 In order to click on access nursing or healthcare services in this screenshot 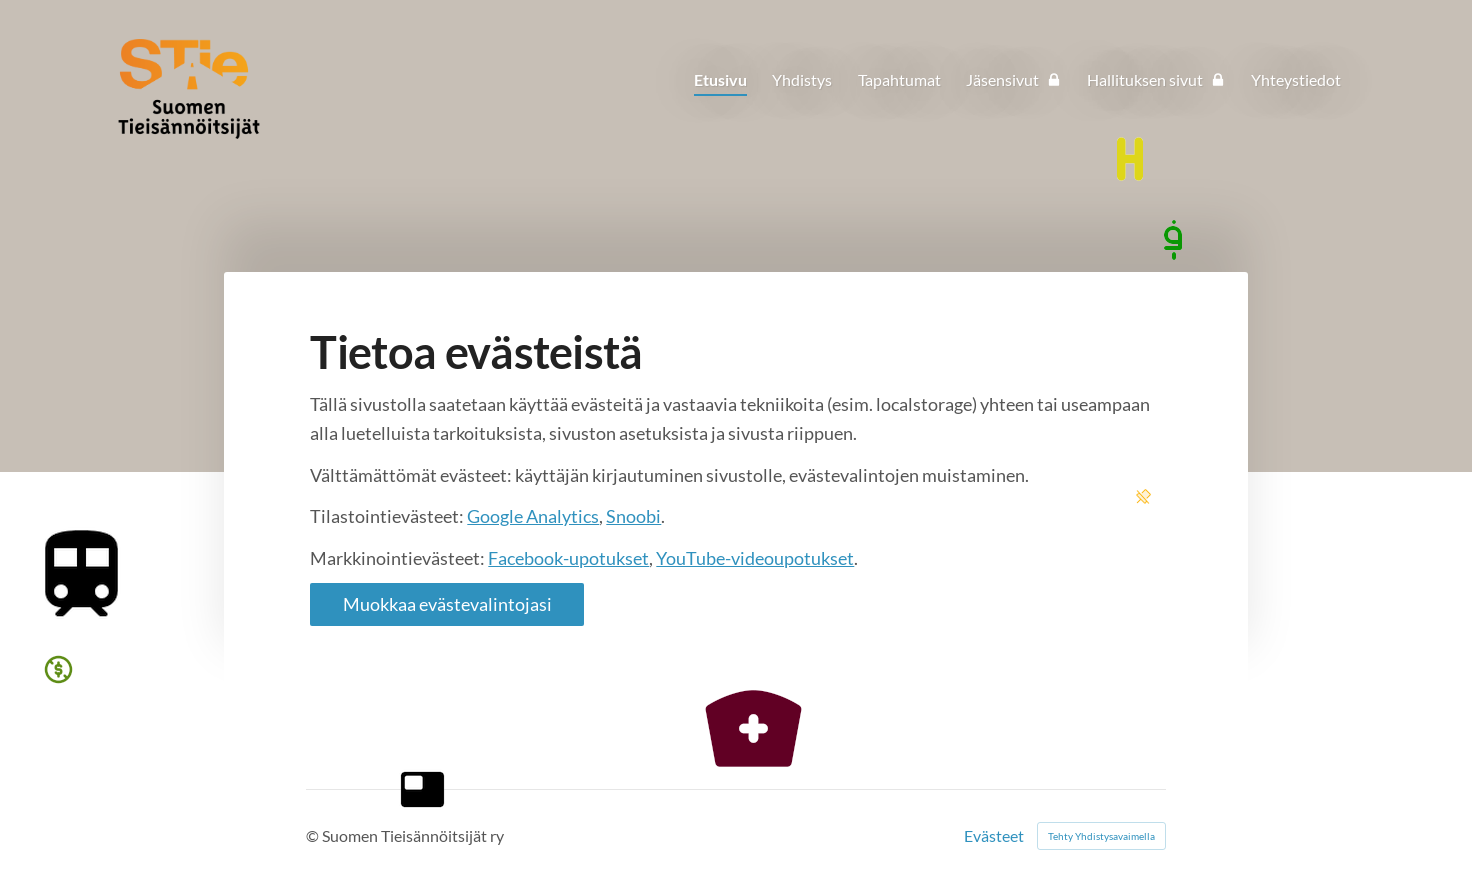, I will do `click(753, 728)`.